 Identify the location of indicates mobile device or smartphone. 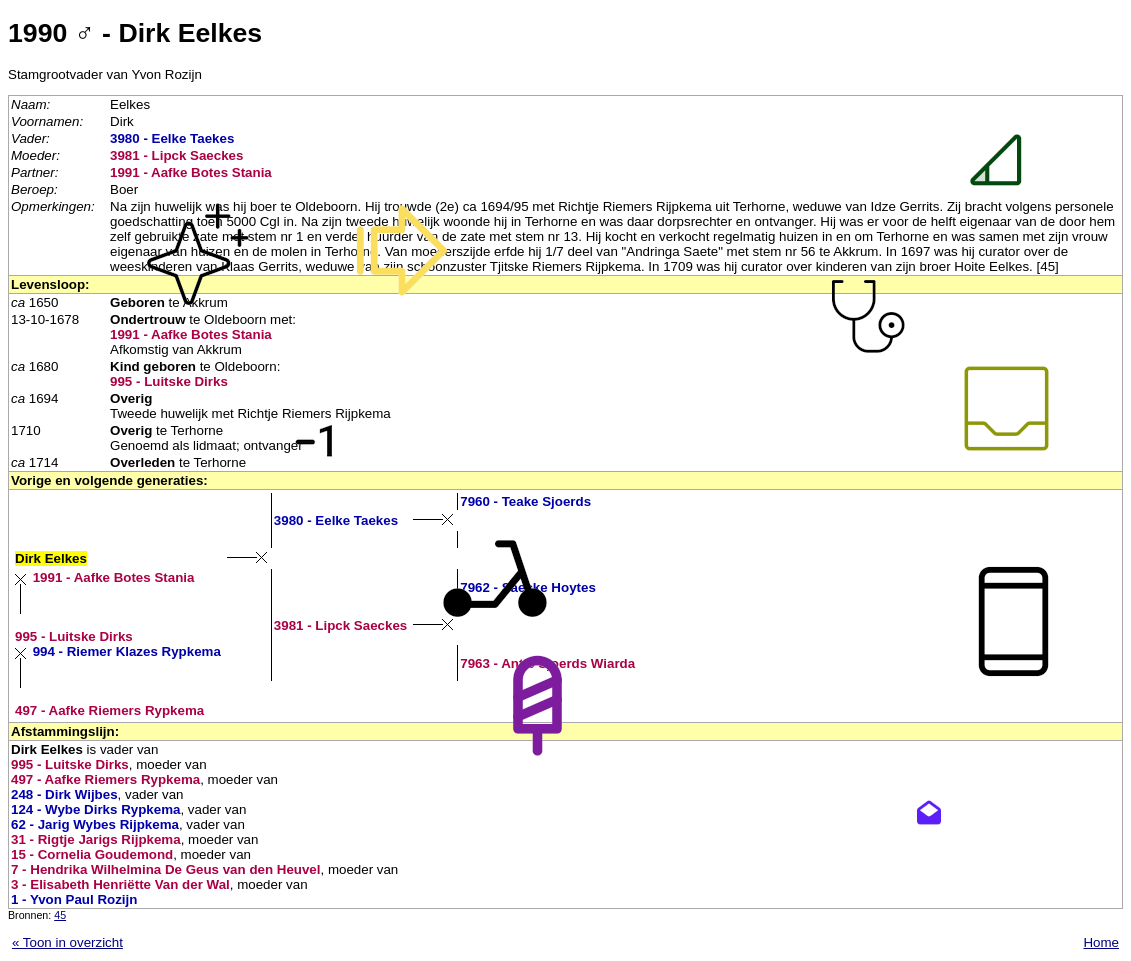
(1013, 621).